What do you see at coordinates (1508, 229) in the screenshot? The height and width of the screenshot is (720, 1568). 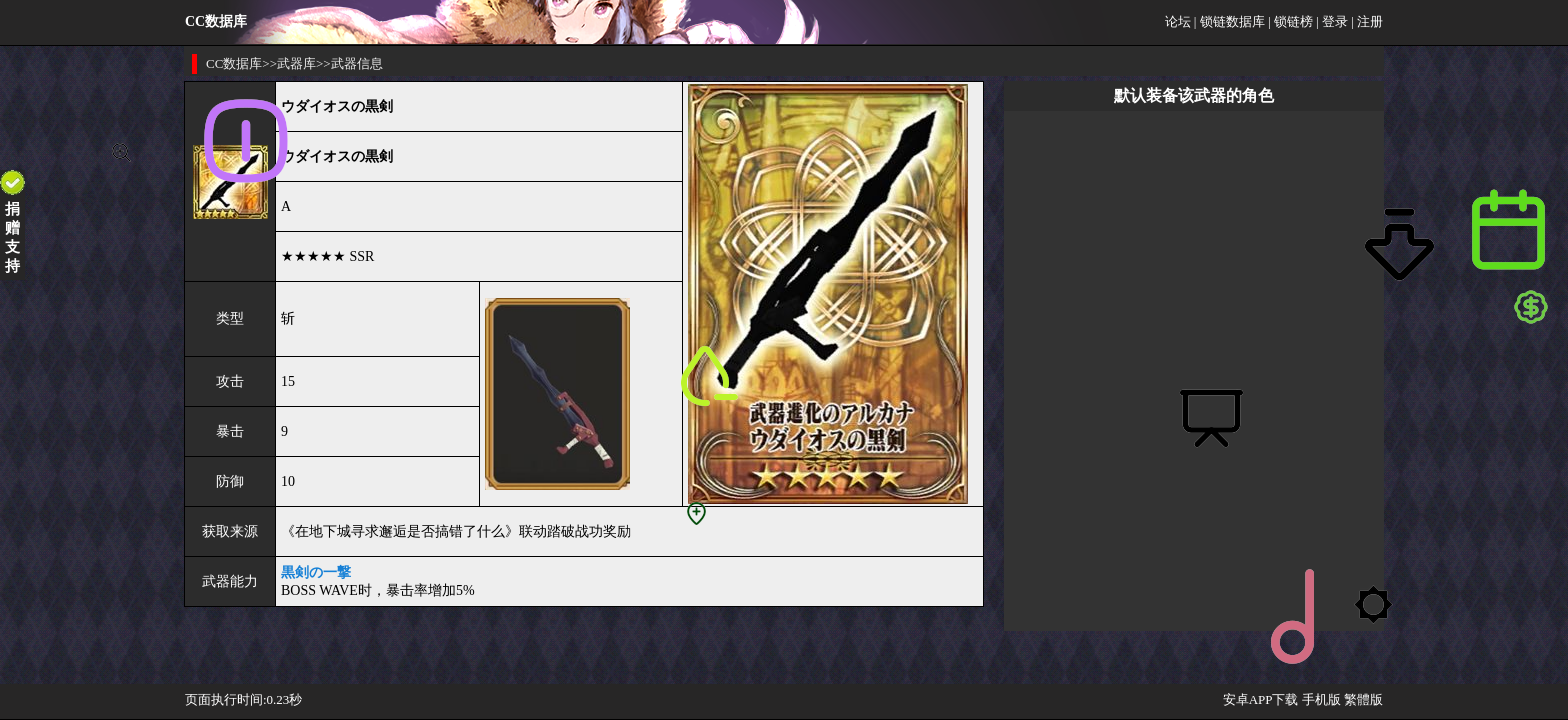 I see `view or open calendar` at bounding box center [1508, 229].